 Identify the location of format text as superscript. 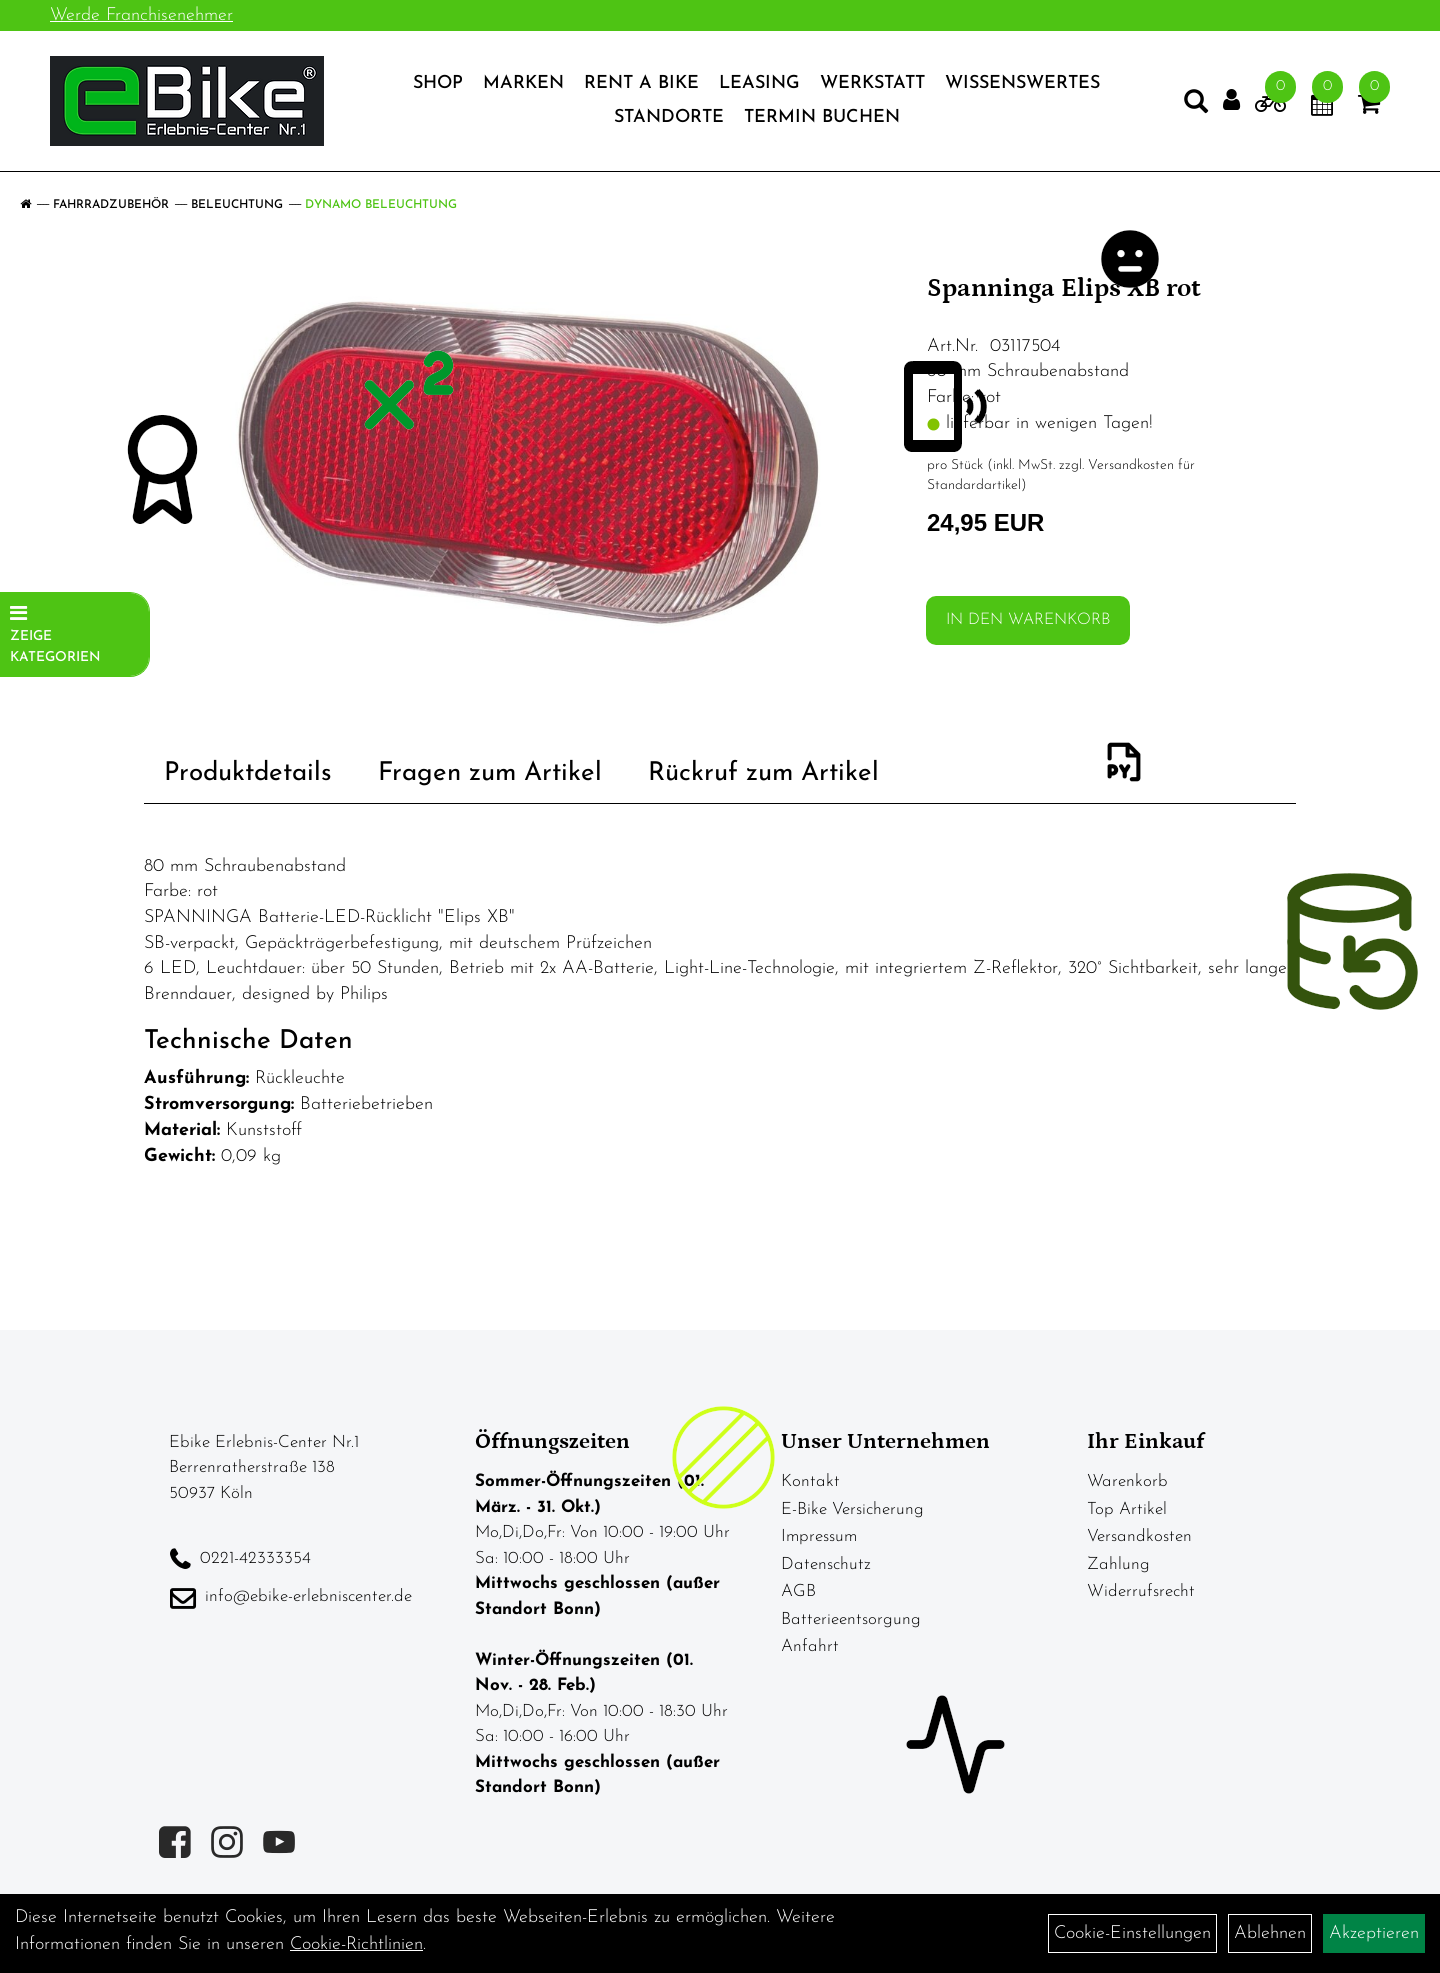
(409, 390).